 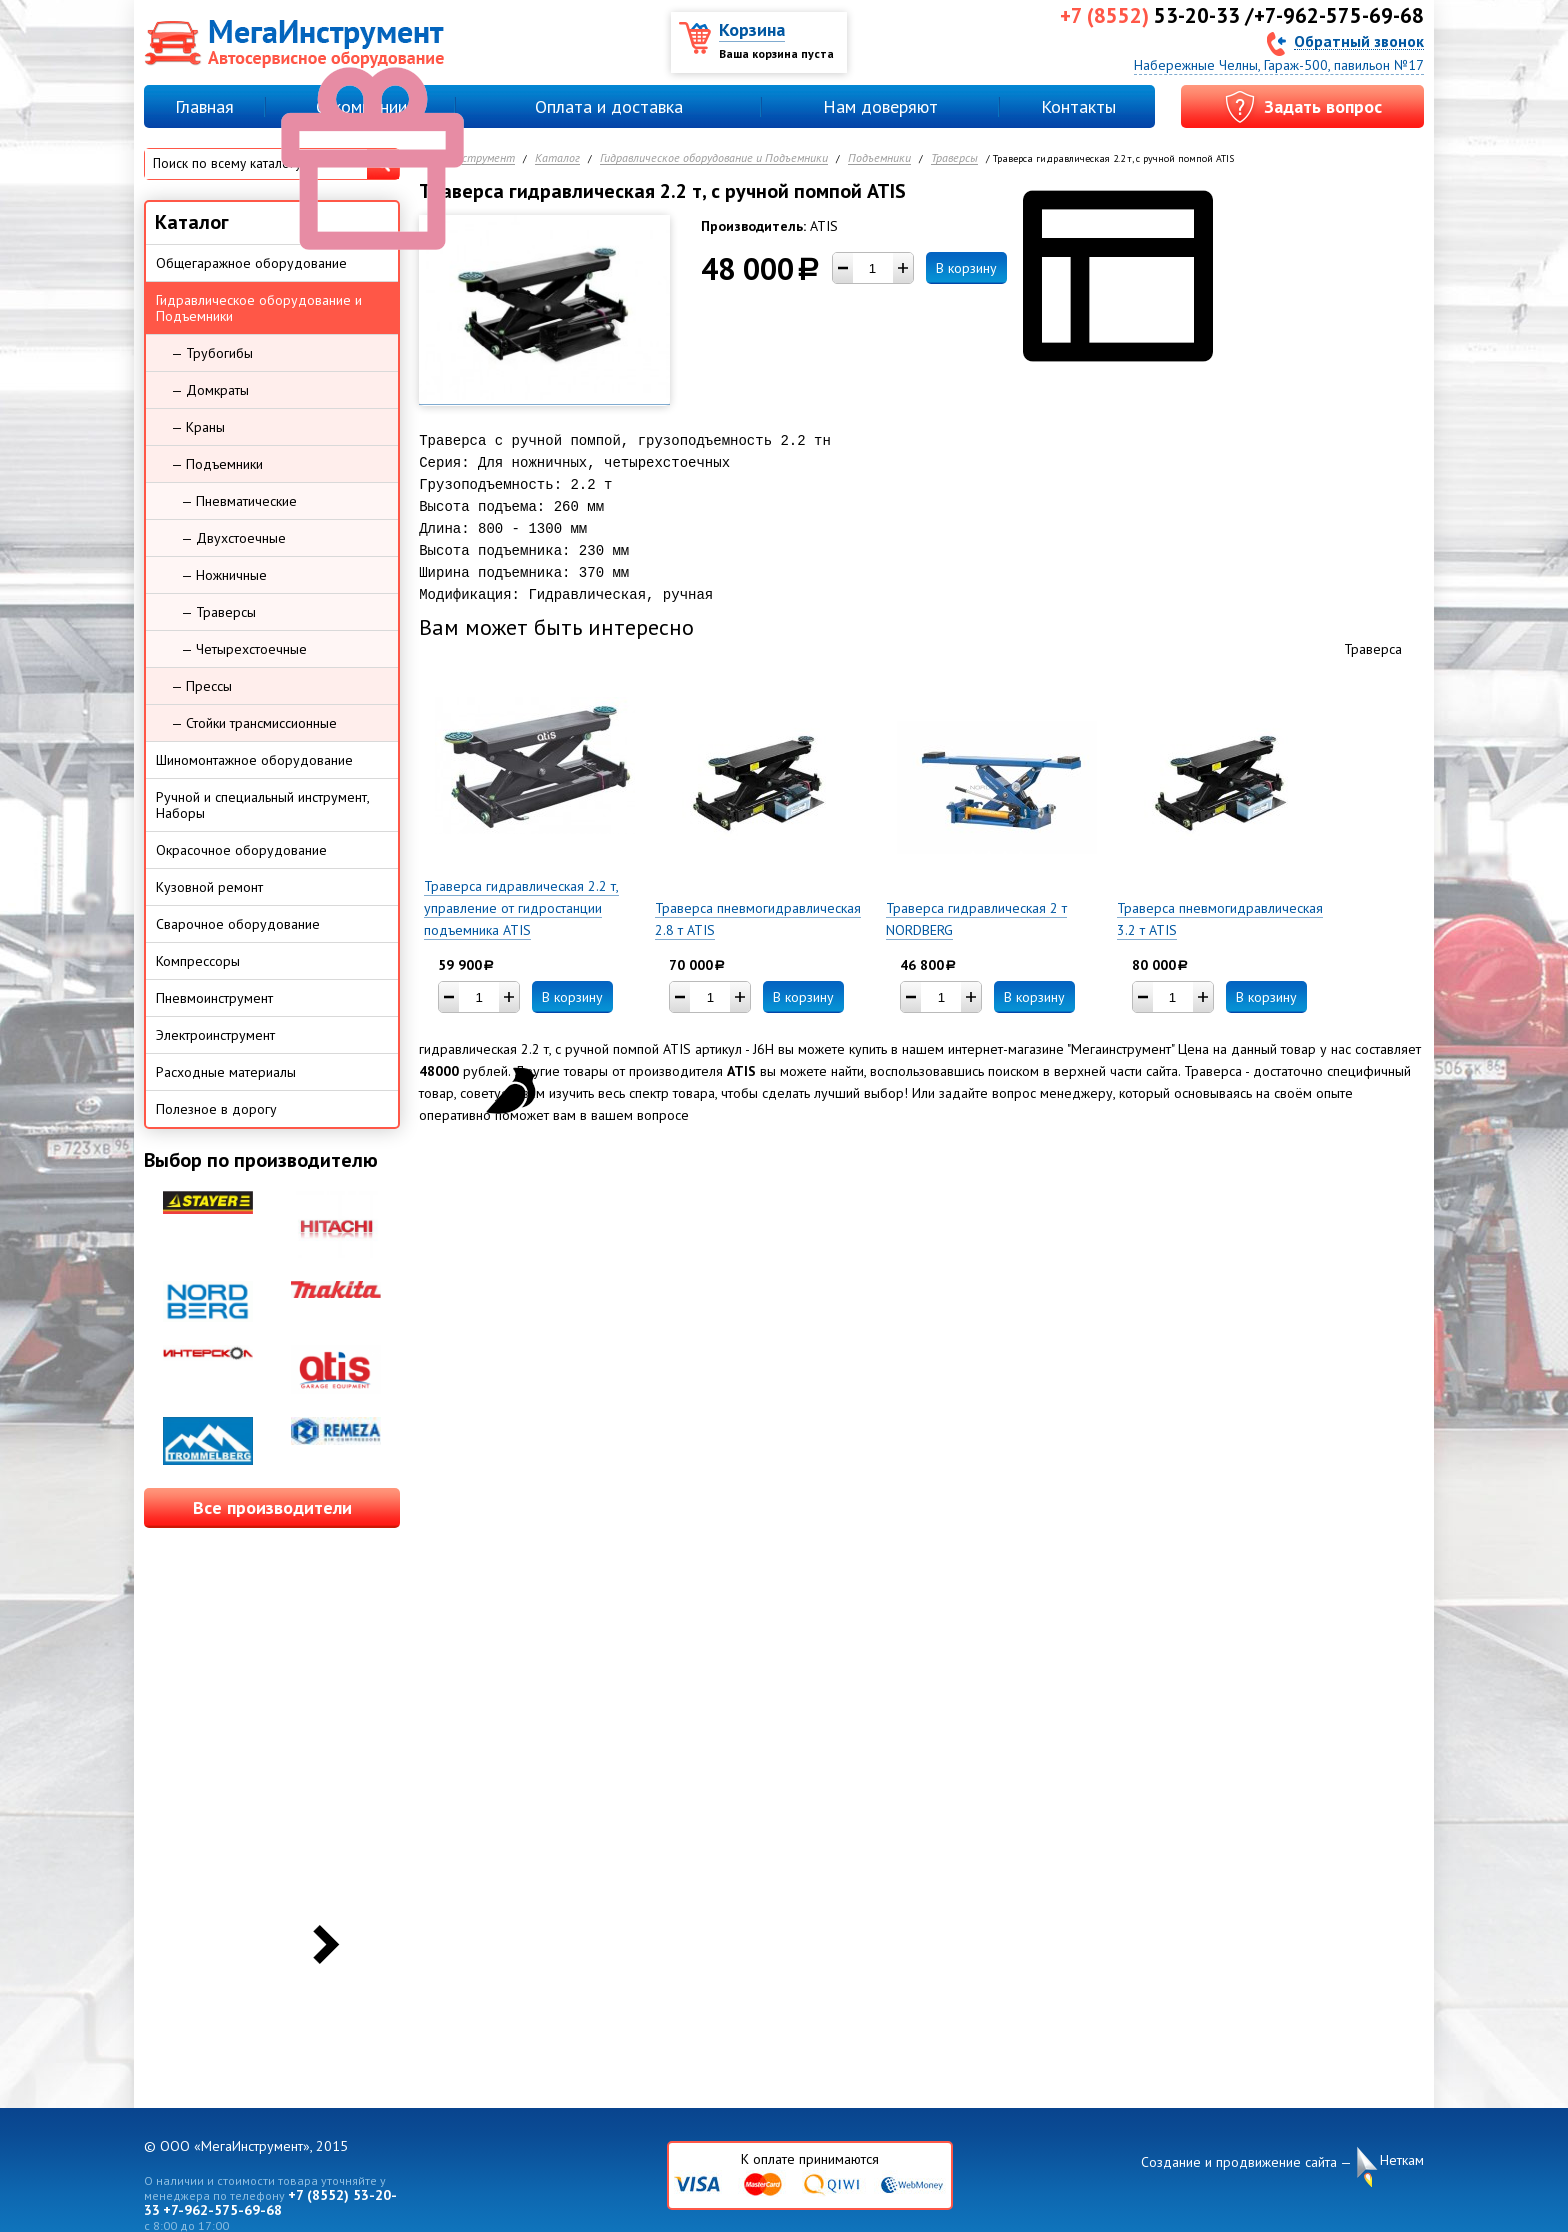 What do you see at coordinates (325, 1944) in the screenshot?
I see `expand a collapsible menu or section` at bounding box center [325, 1944].